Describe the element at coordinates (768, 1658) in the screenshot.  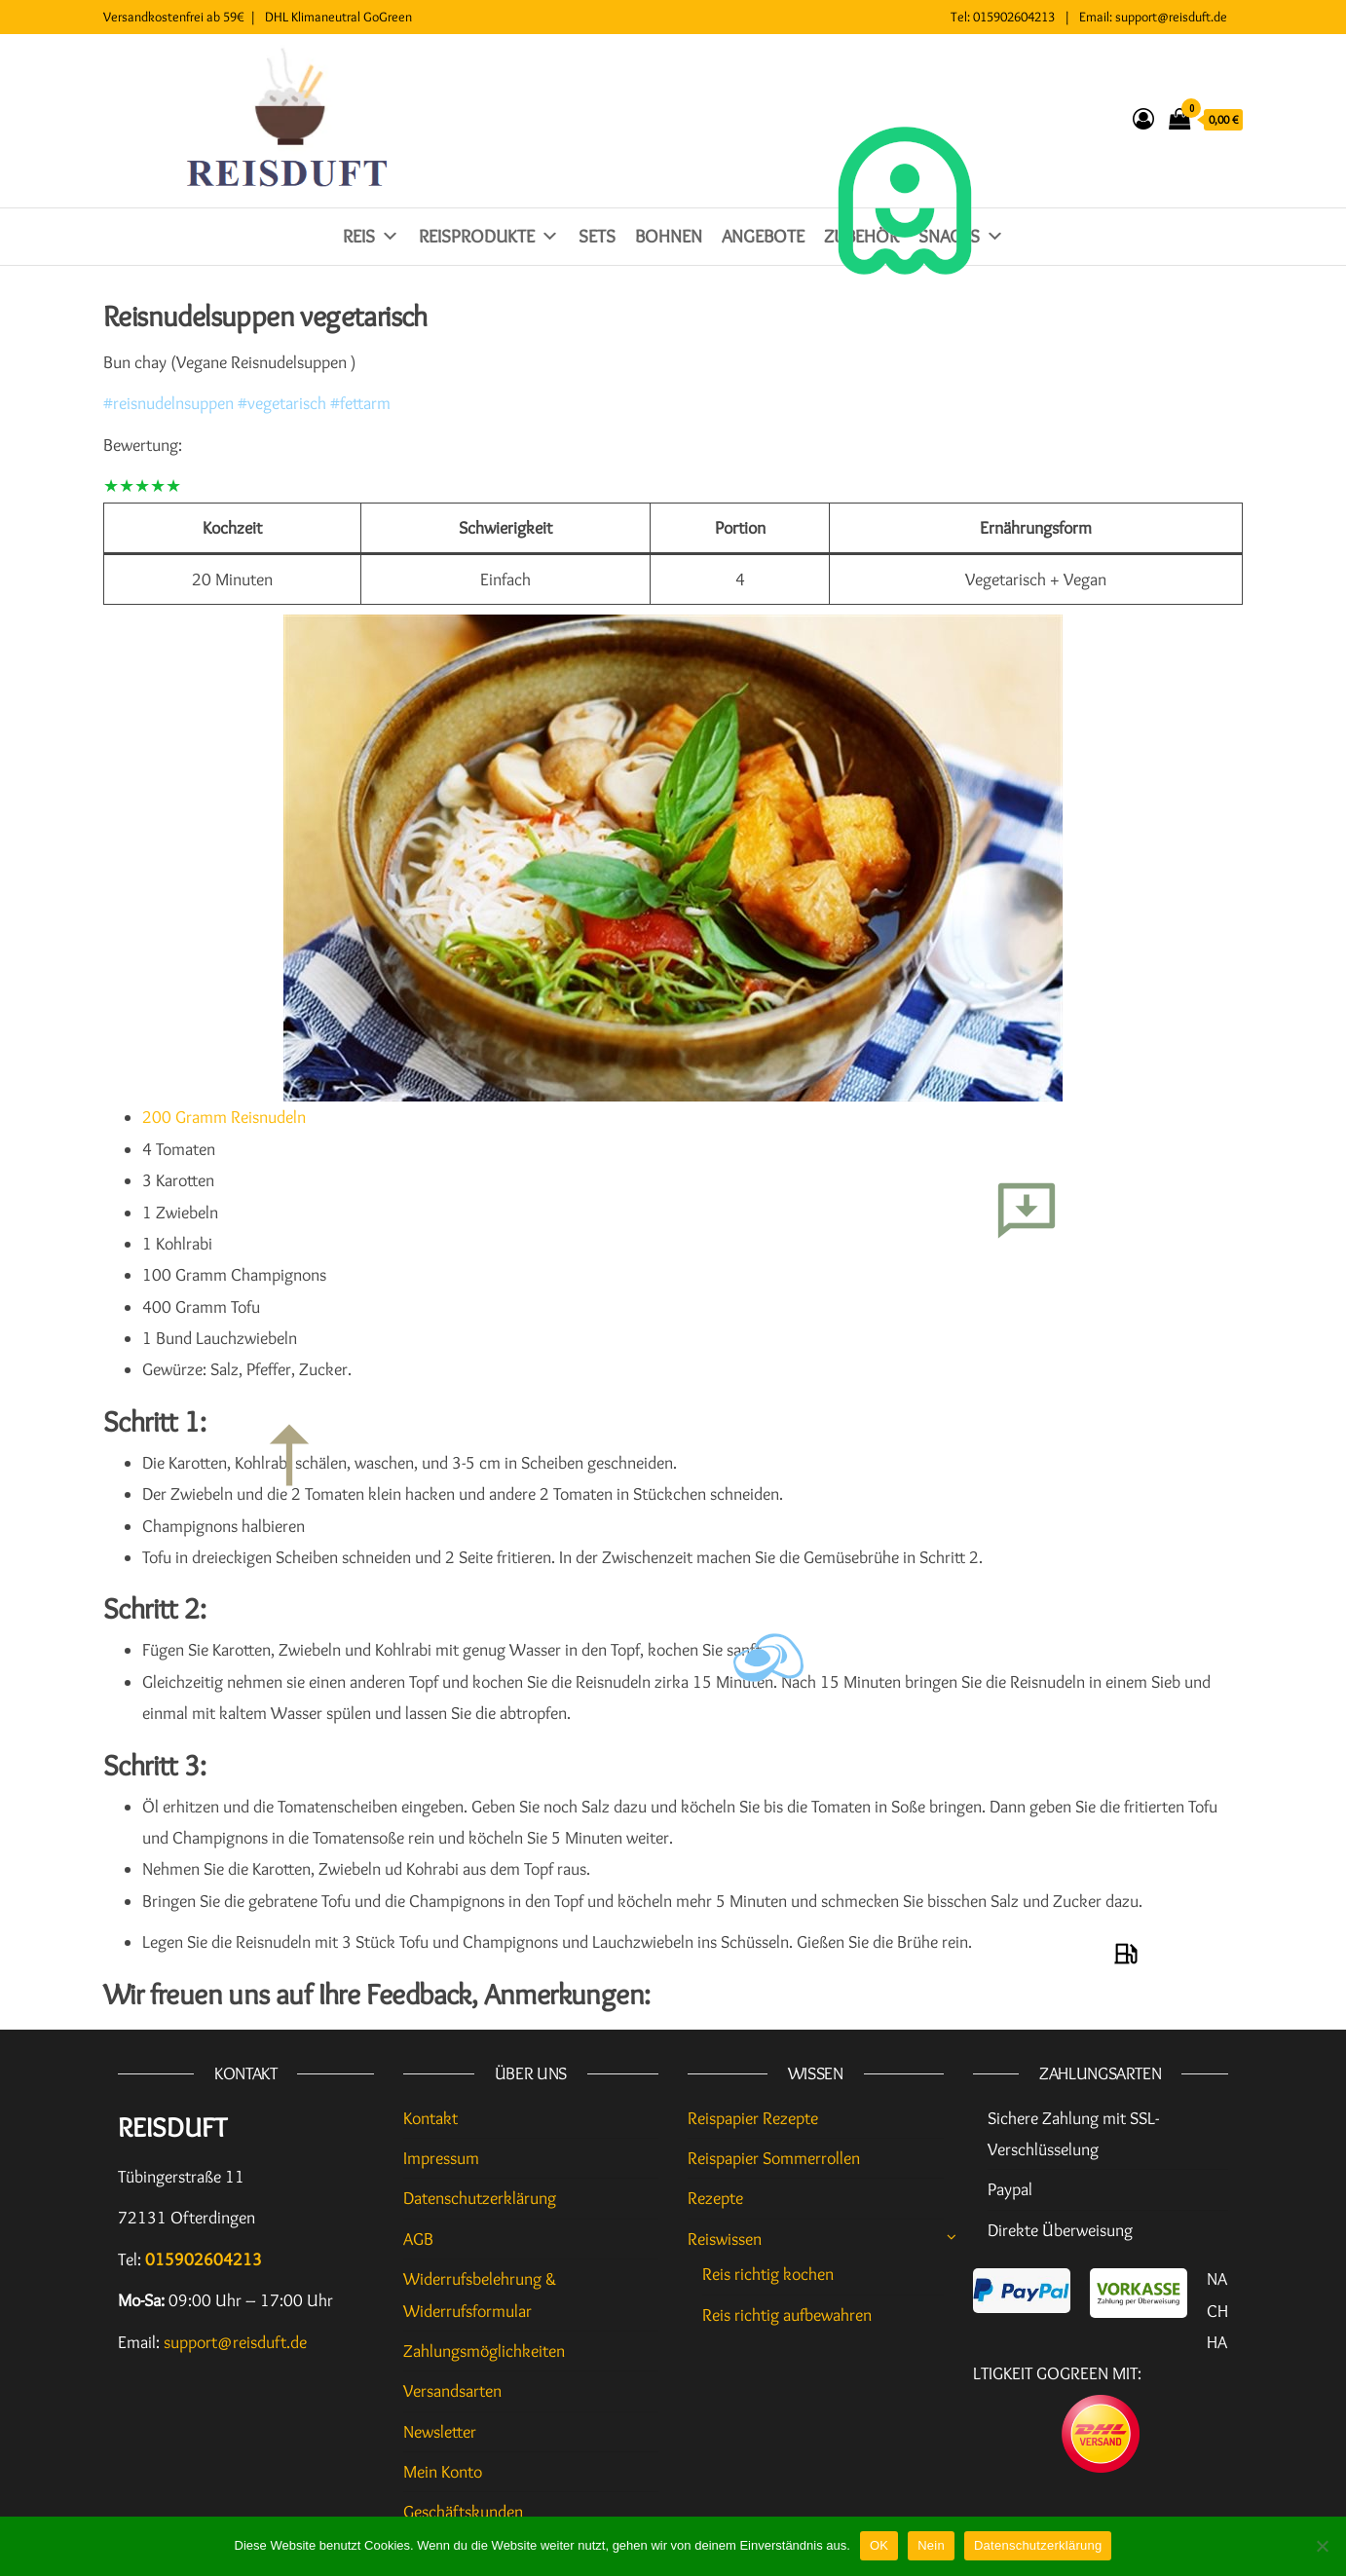
I see `ArangoDB database service logo` at that location.